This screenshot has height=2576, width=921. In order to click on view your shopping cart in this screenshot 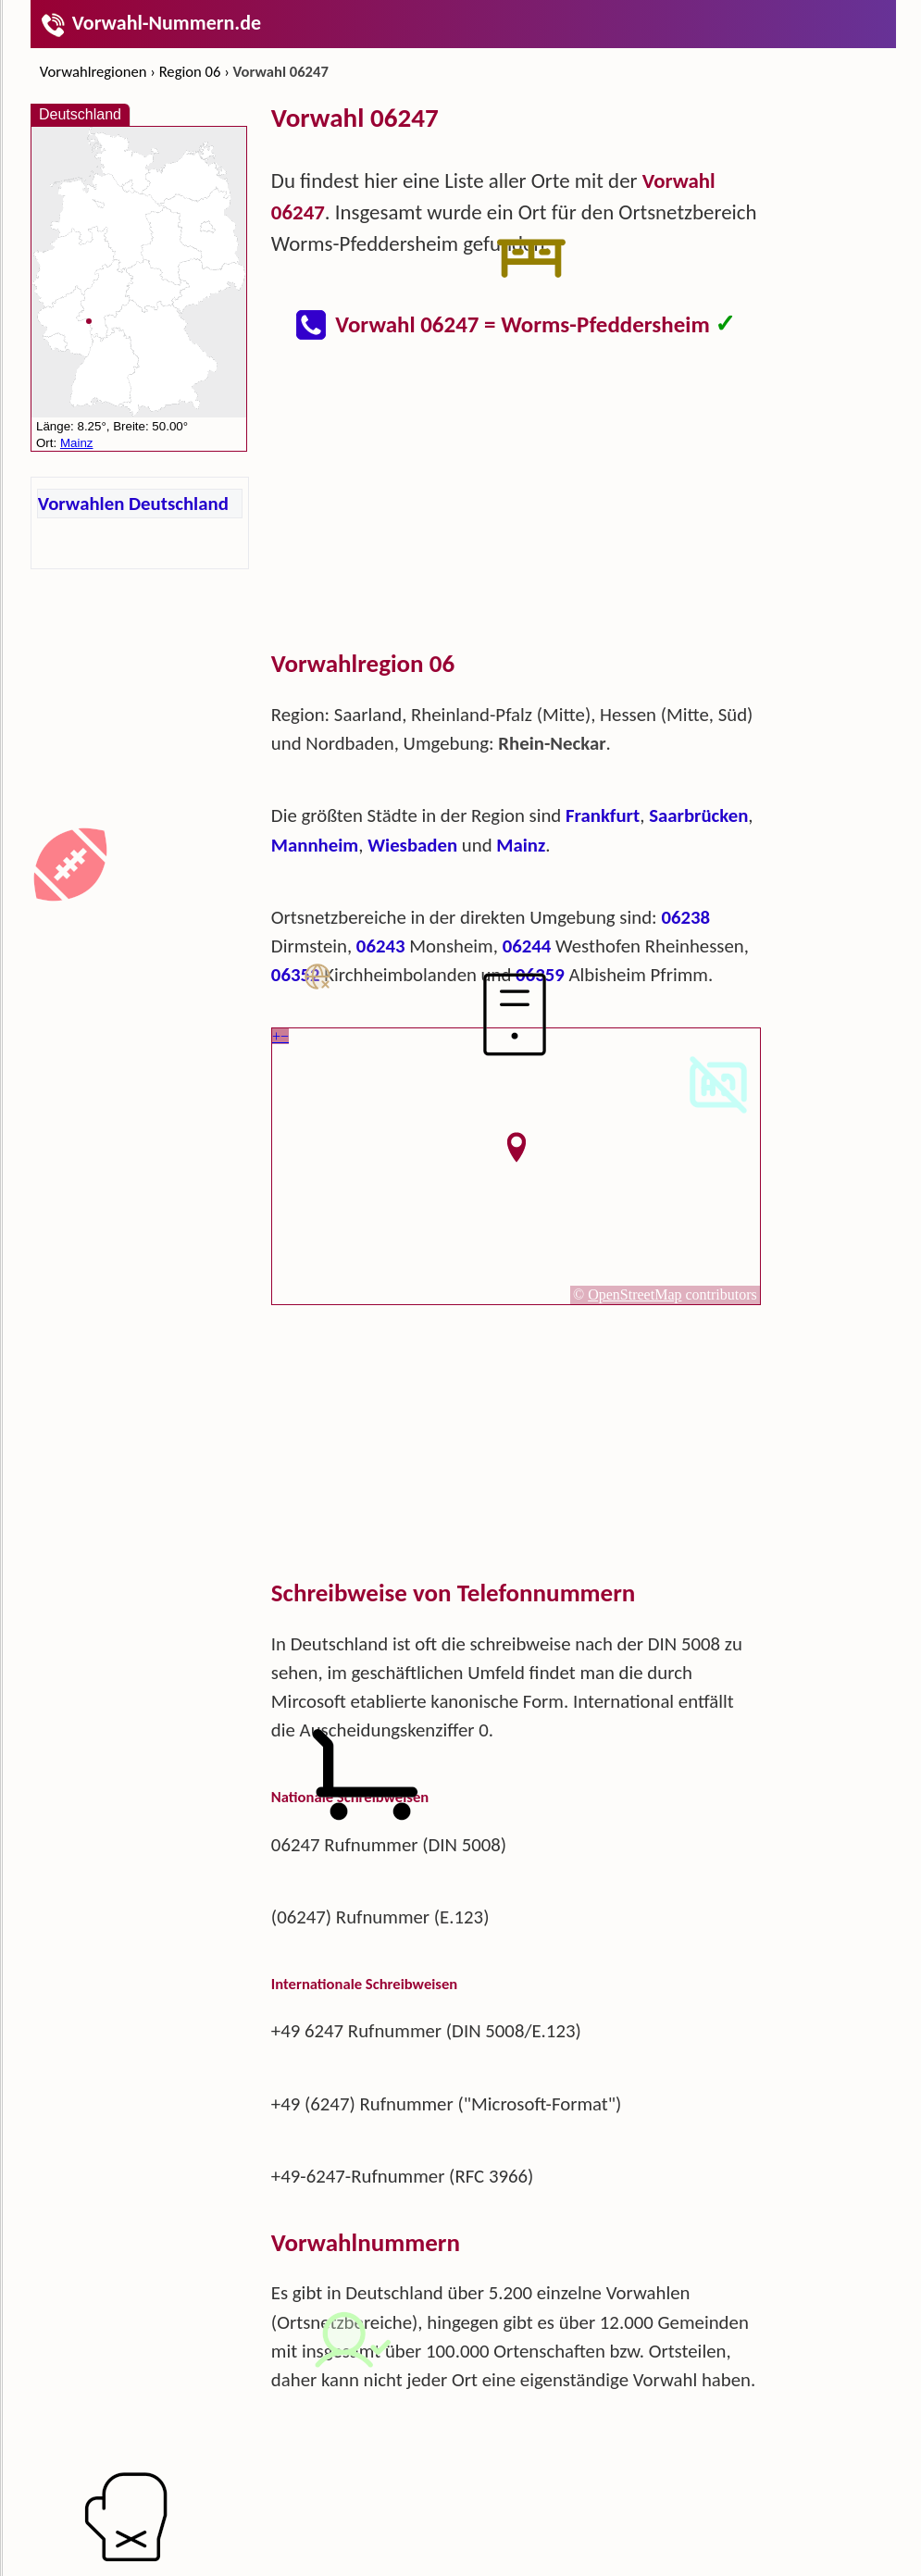, I will do `click(363, 1769)`.